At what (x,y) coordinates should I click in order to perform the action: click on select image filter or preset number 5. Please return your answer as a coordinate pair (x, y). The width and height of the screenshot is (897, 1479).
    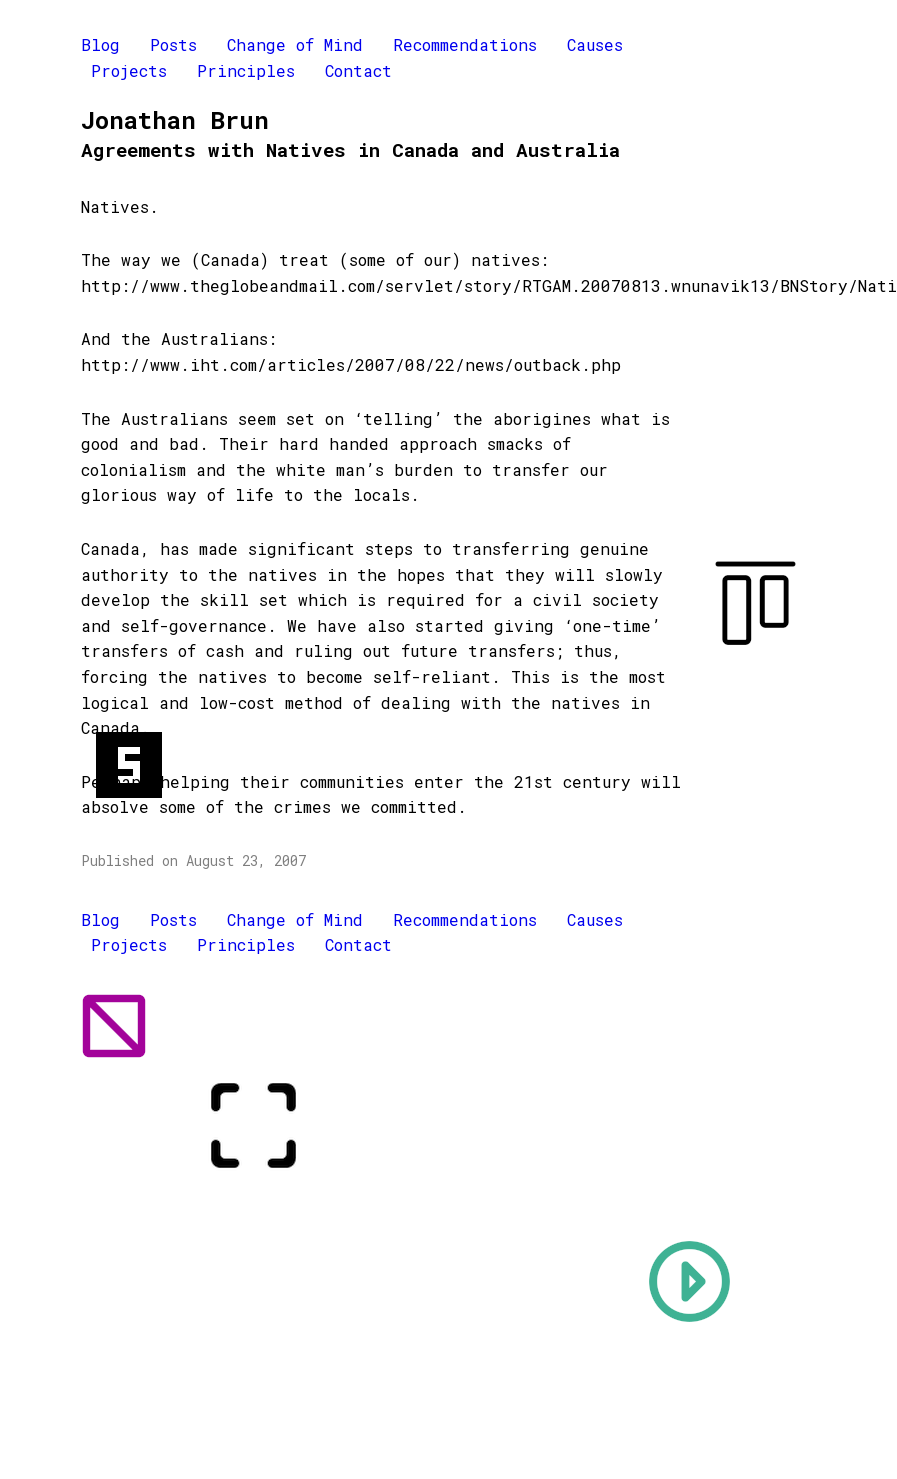
    Looking at the image, I should click on (129, 765).